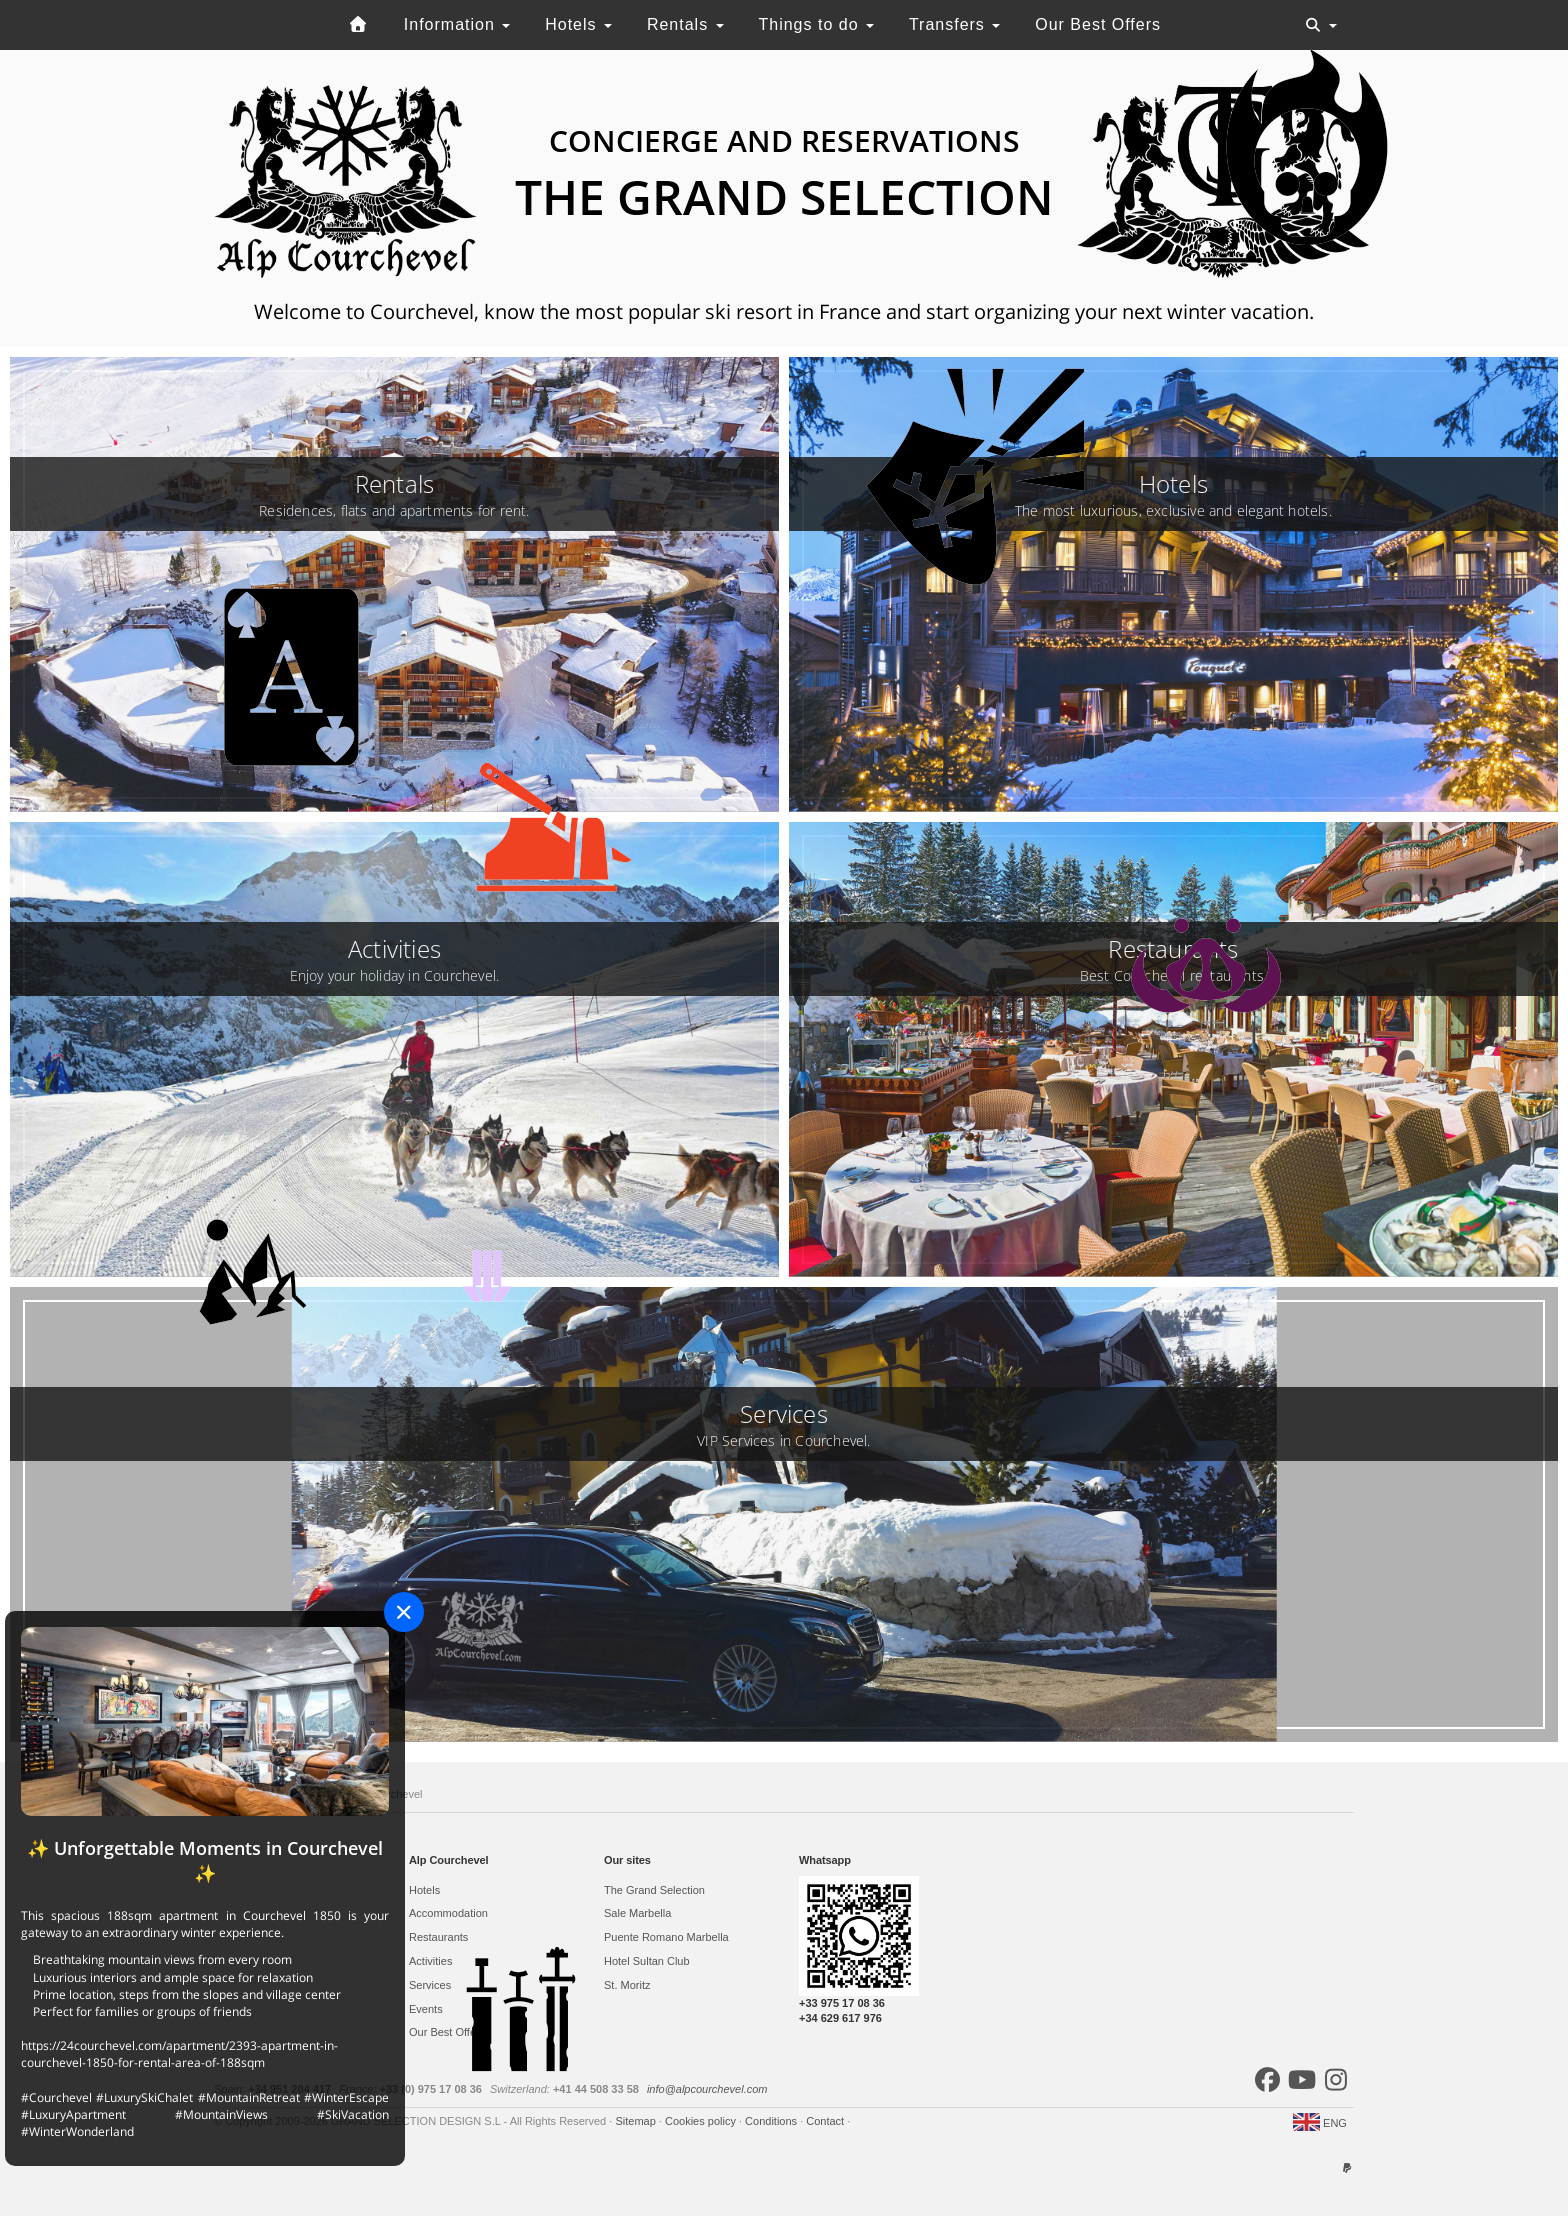 The width and height of the screenshot is (1568, 2216). I want to click on view mountain summits or peaks, so click(253, 1272).